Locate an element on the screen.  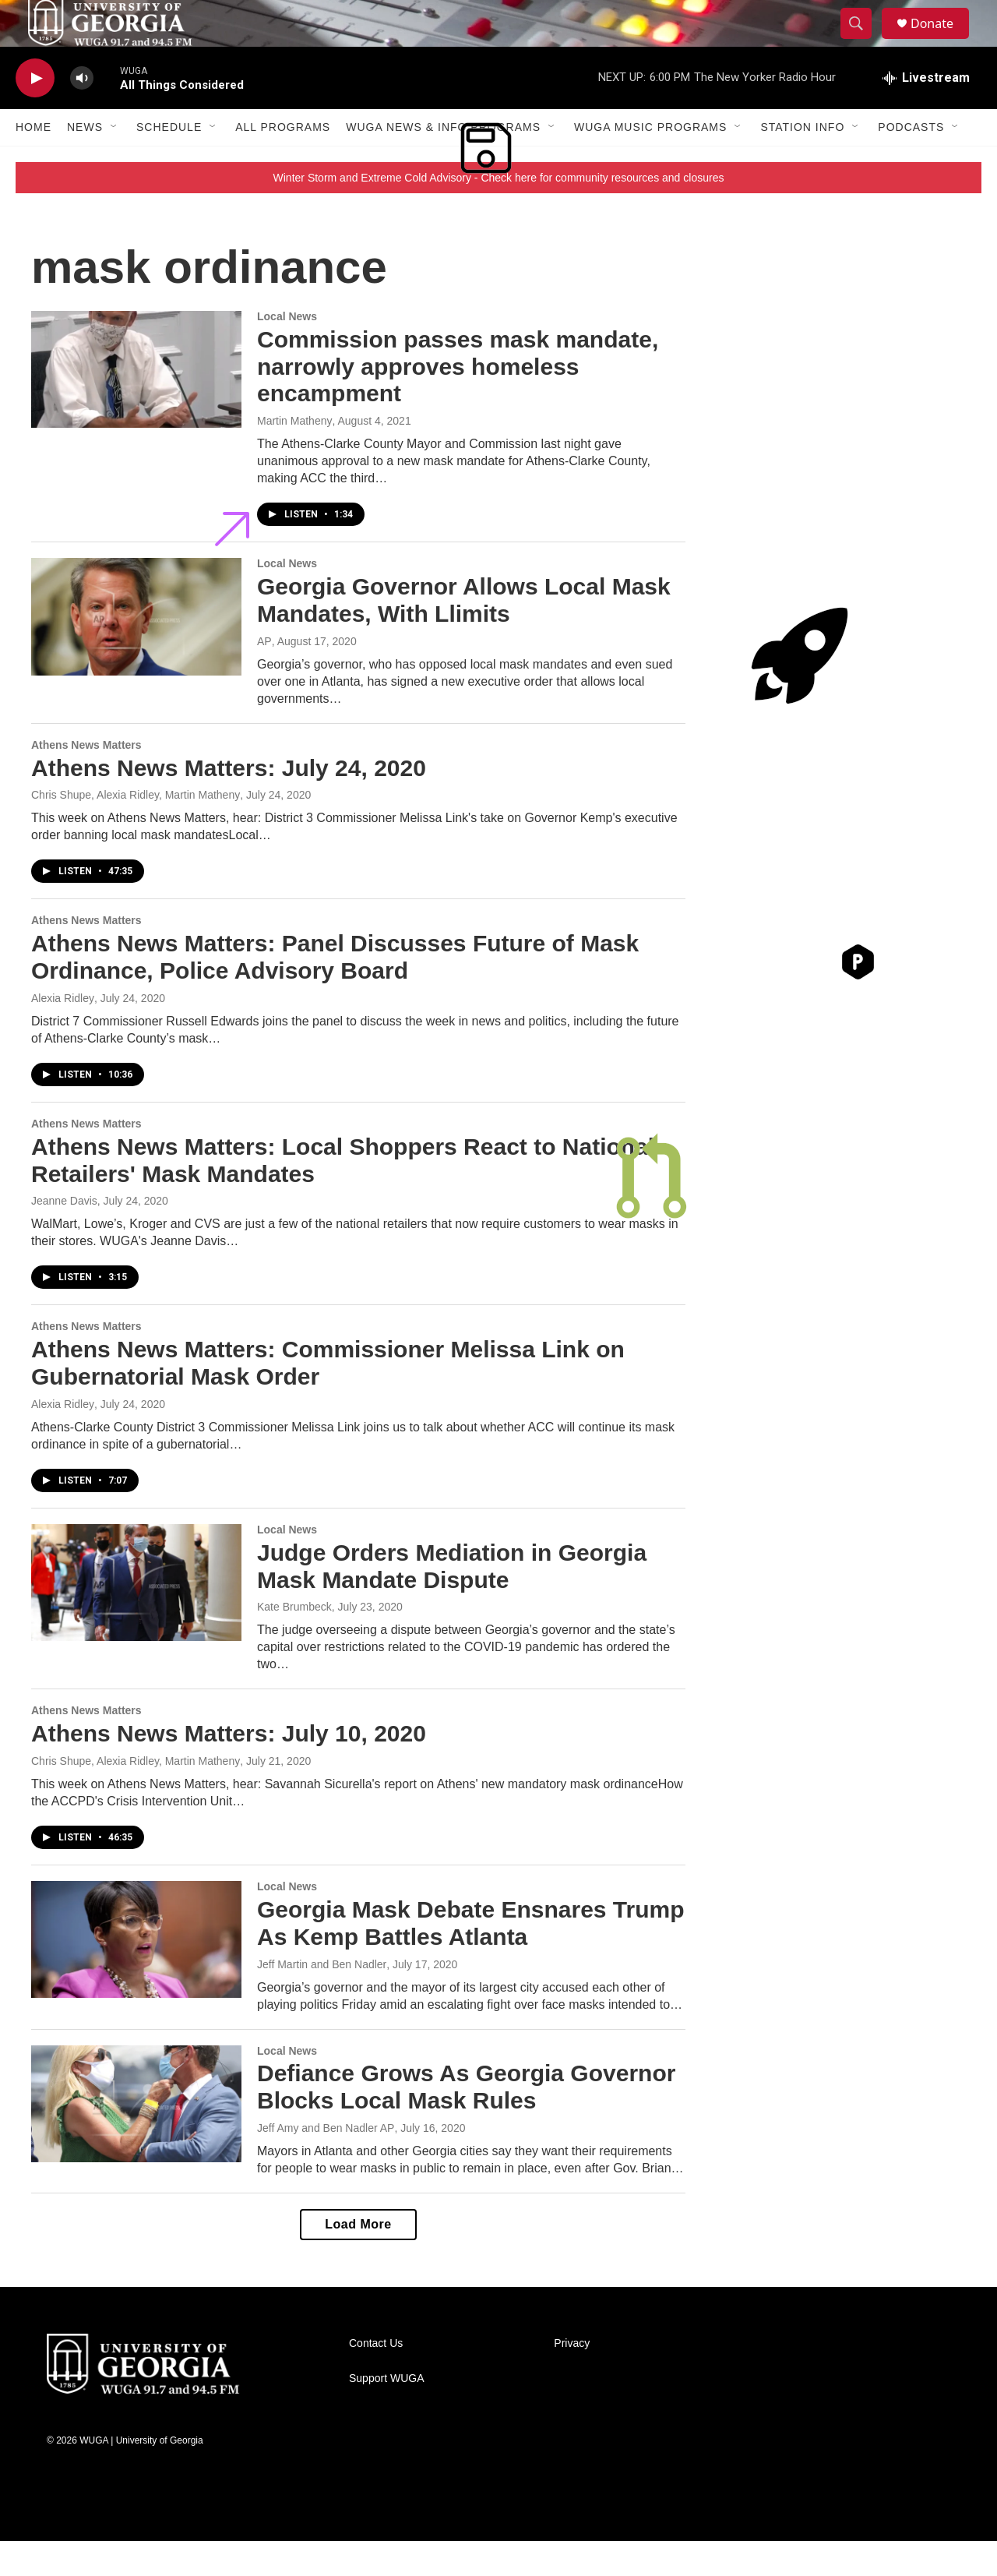
launch or deploy an application is located at coordinates (799, 655).